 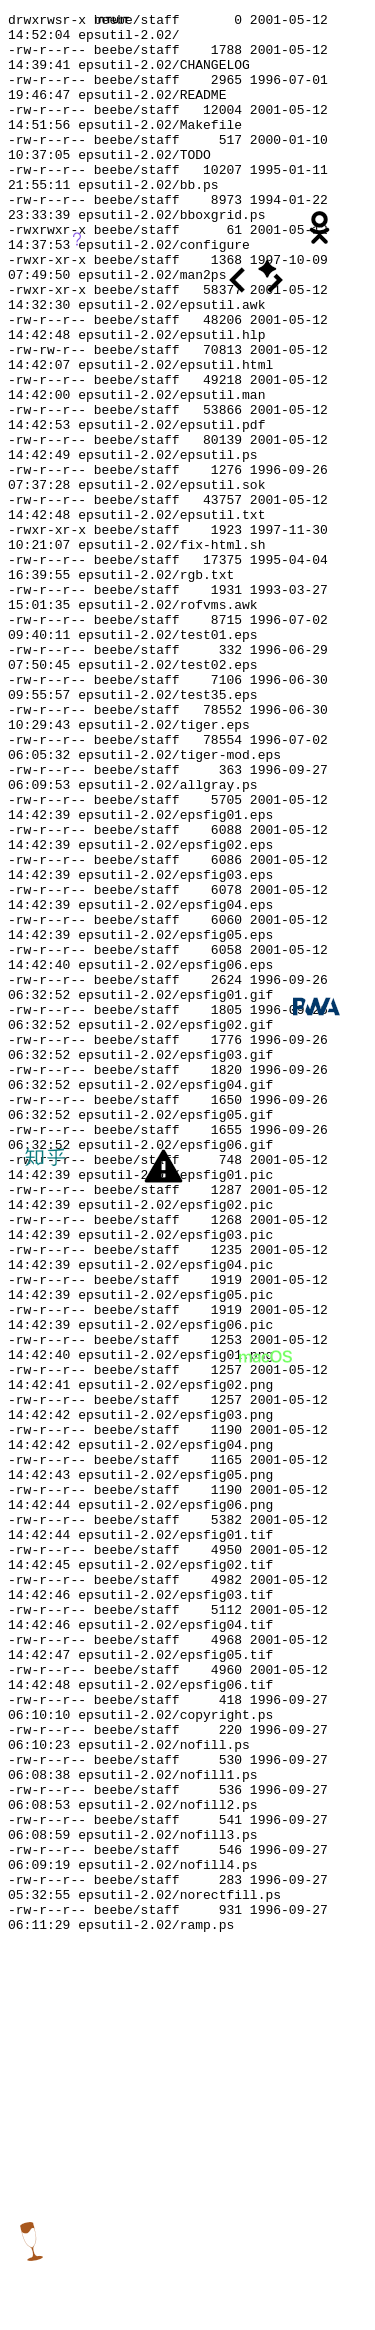 I want to click on open odnoklassniki social network, so click(x=319, y=227).